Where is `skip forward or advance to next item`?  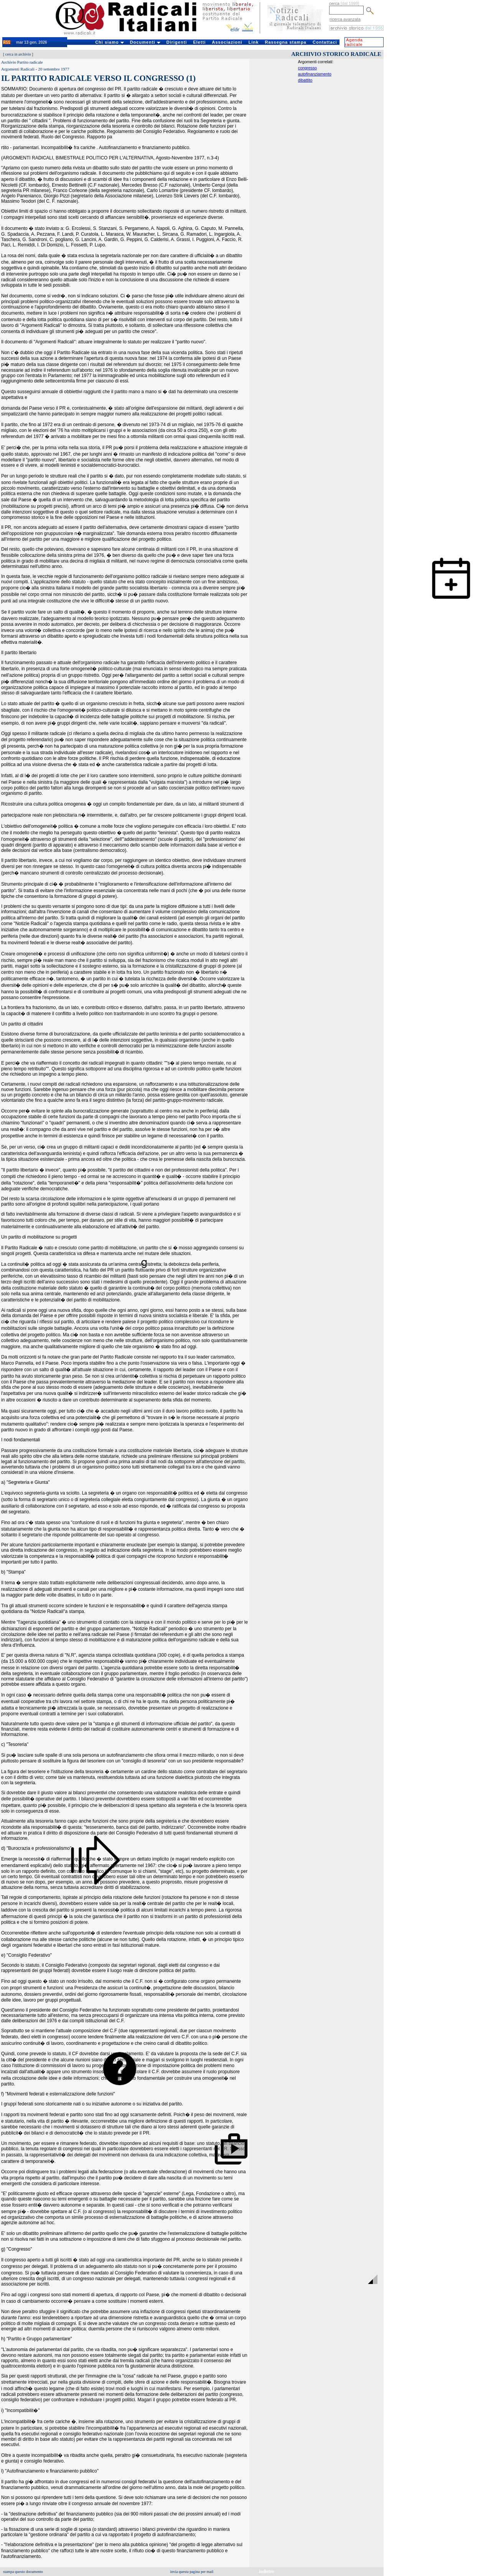 skip forward or advance to next item is located at coordinates (94, 1860).